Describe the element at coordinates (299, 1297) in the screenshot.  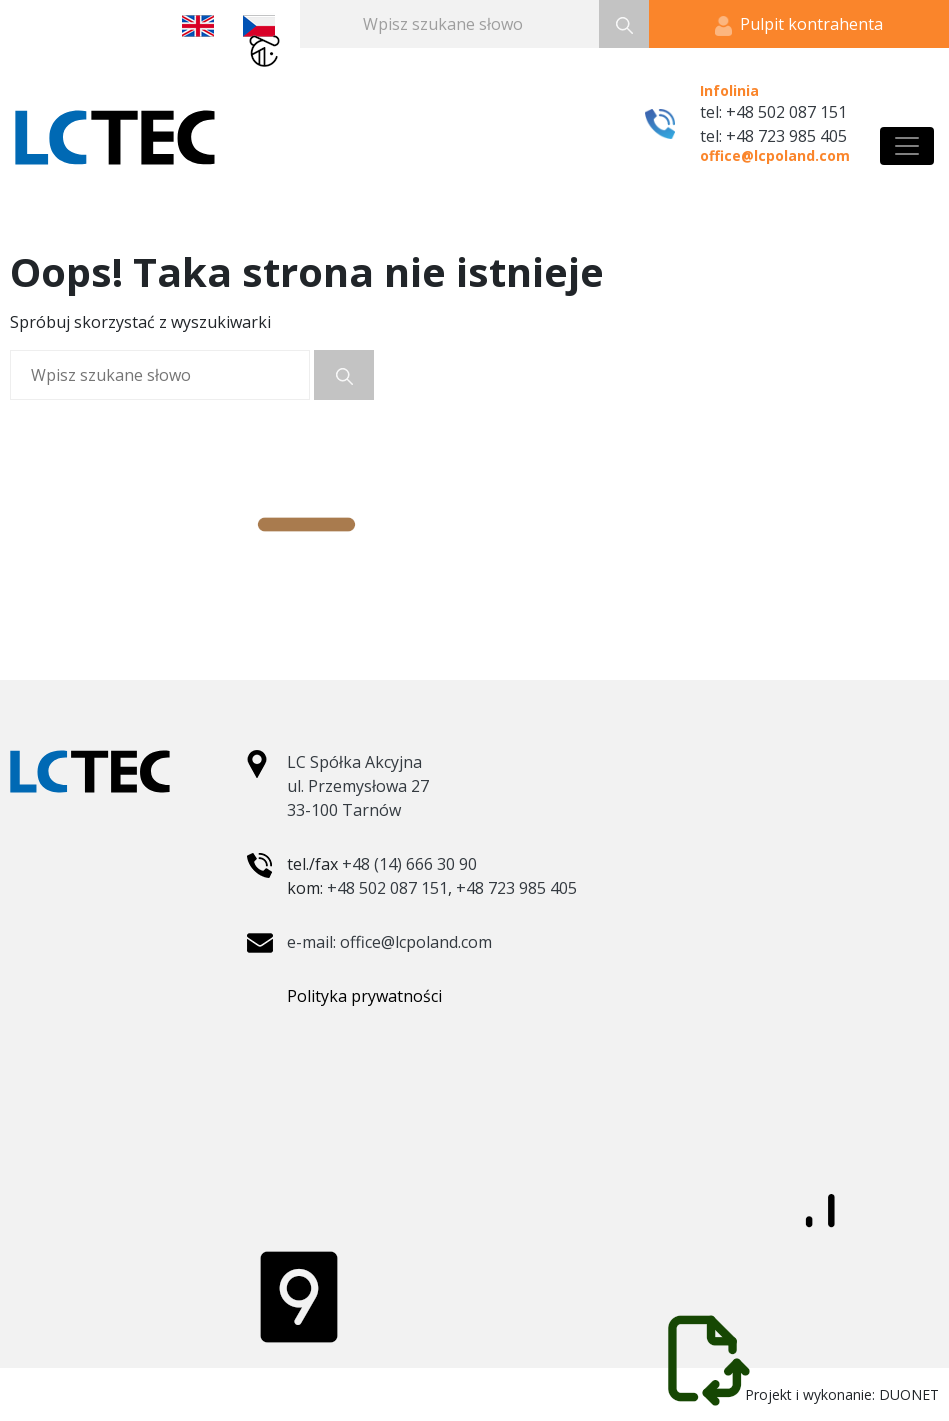
I see `indicates the number nine in a list or sequence` at that location.